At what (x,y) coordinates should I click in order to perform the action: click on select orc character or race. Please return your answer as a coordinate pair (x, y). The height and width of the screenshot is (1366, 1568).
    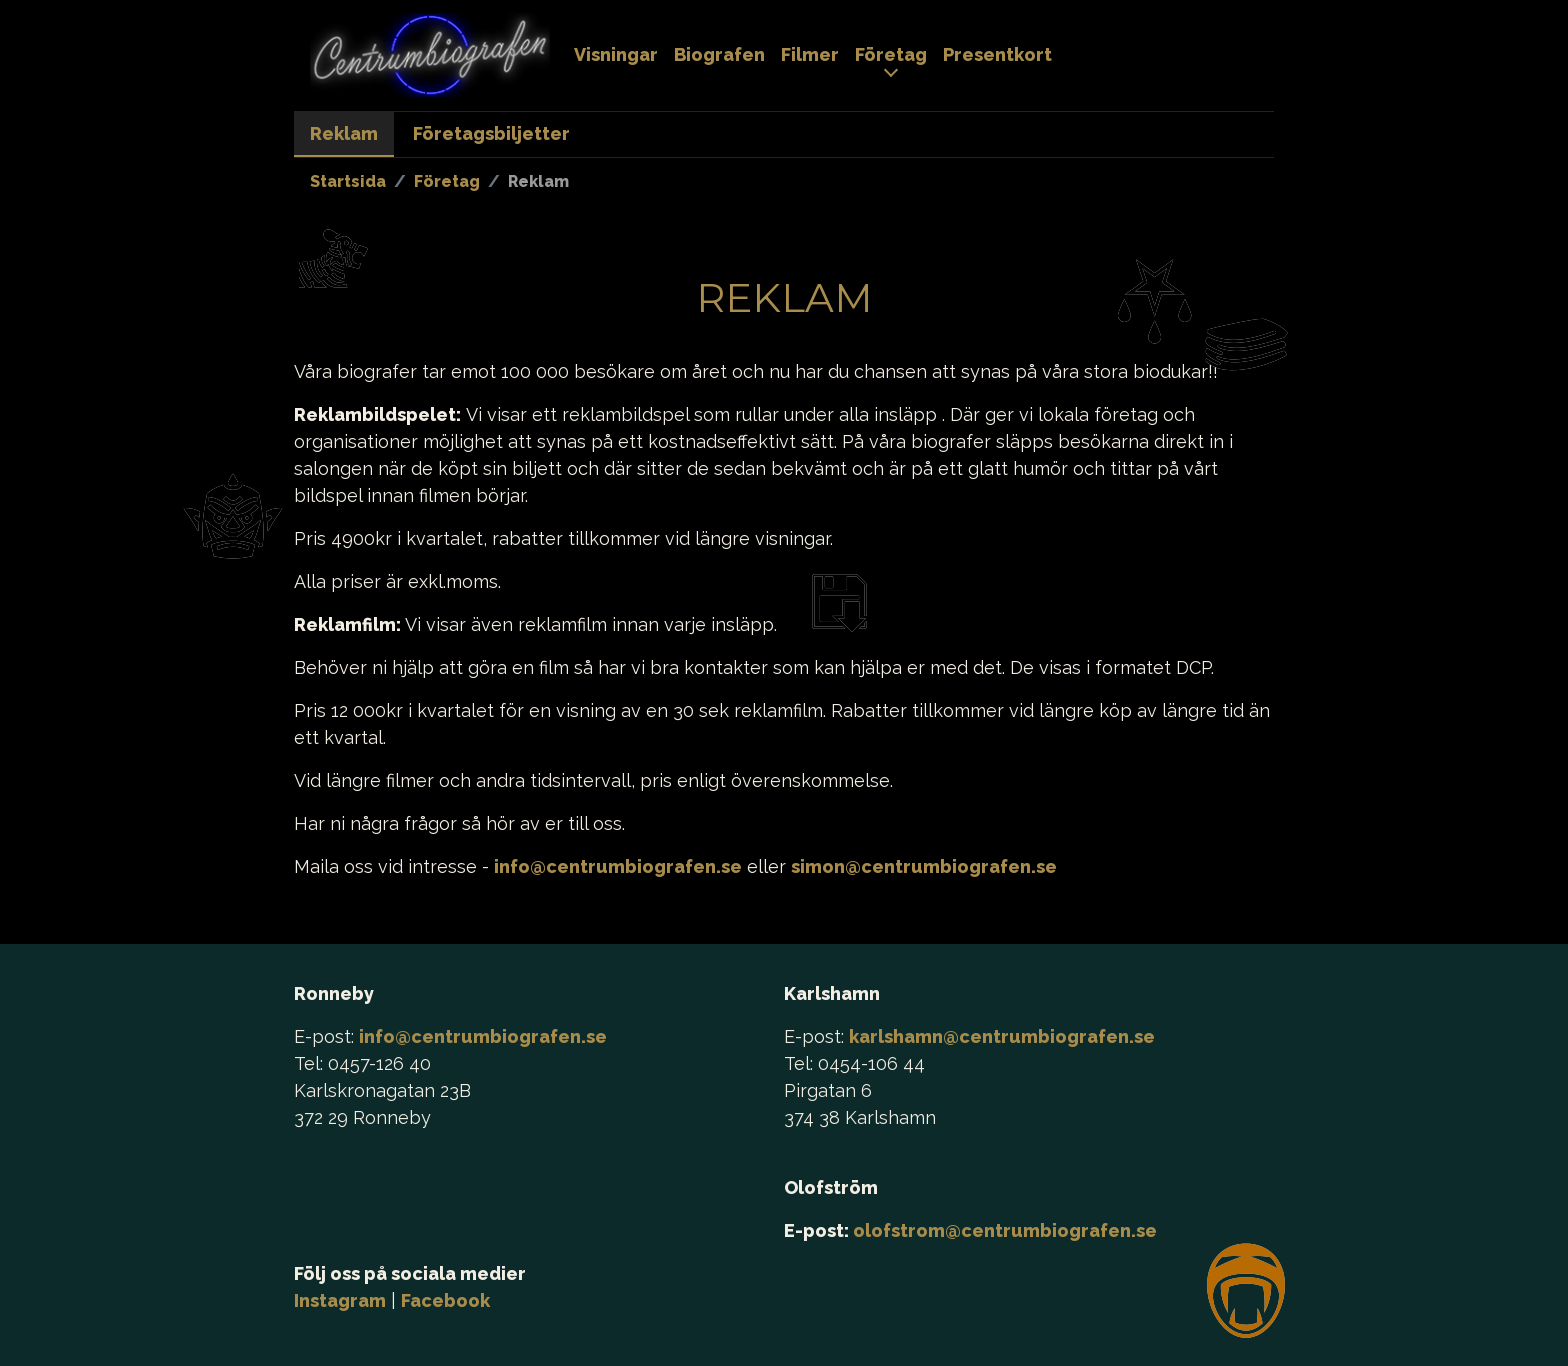
    Looking at the image, I should click on (233, 516).